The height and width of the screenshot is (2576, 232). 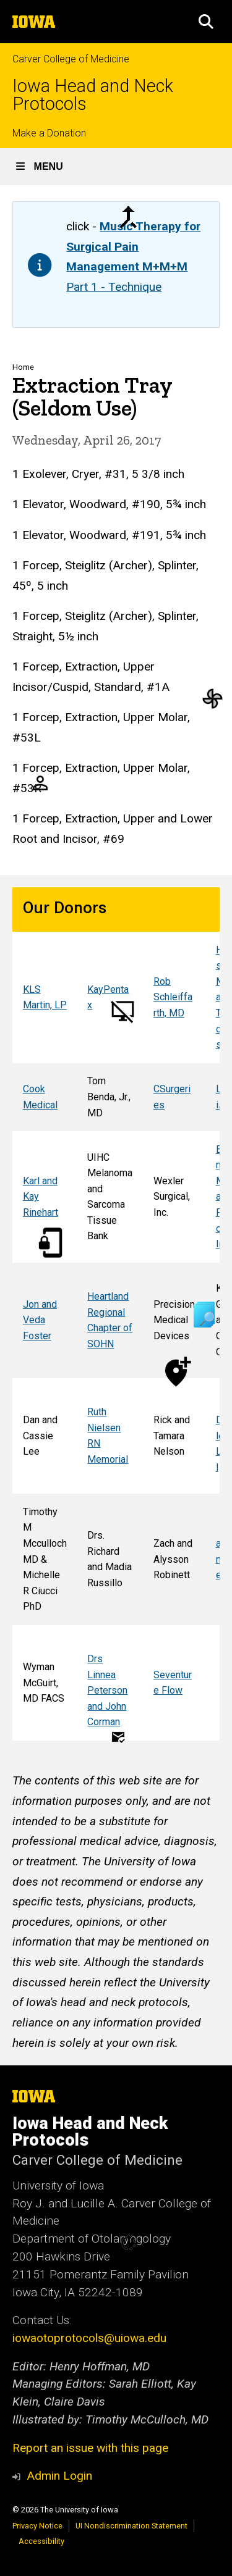 I want to click on merge branches or items together, so click(x=128, y=217).